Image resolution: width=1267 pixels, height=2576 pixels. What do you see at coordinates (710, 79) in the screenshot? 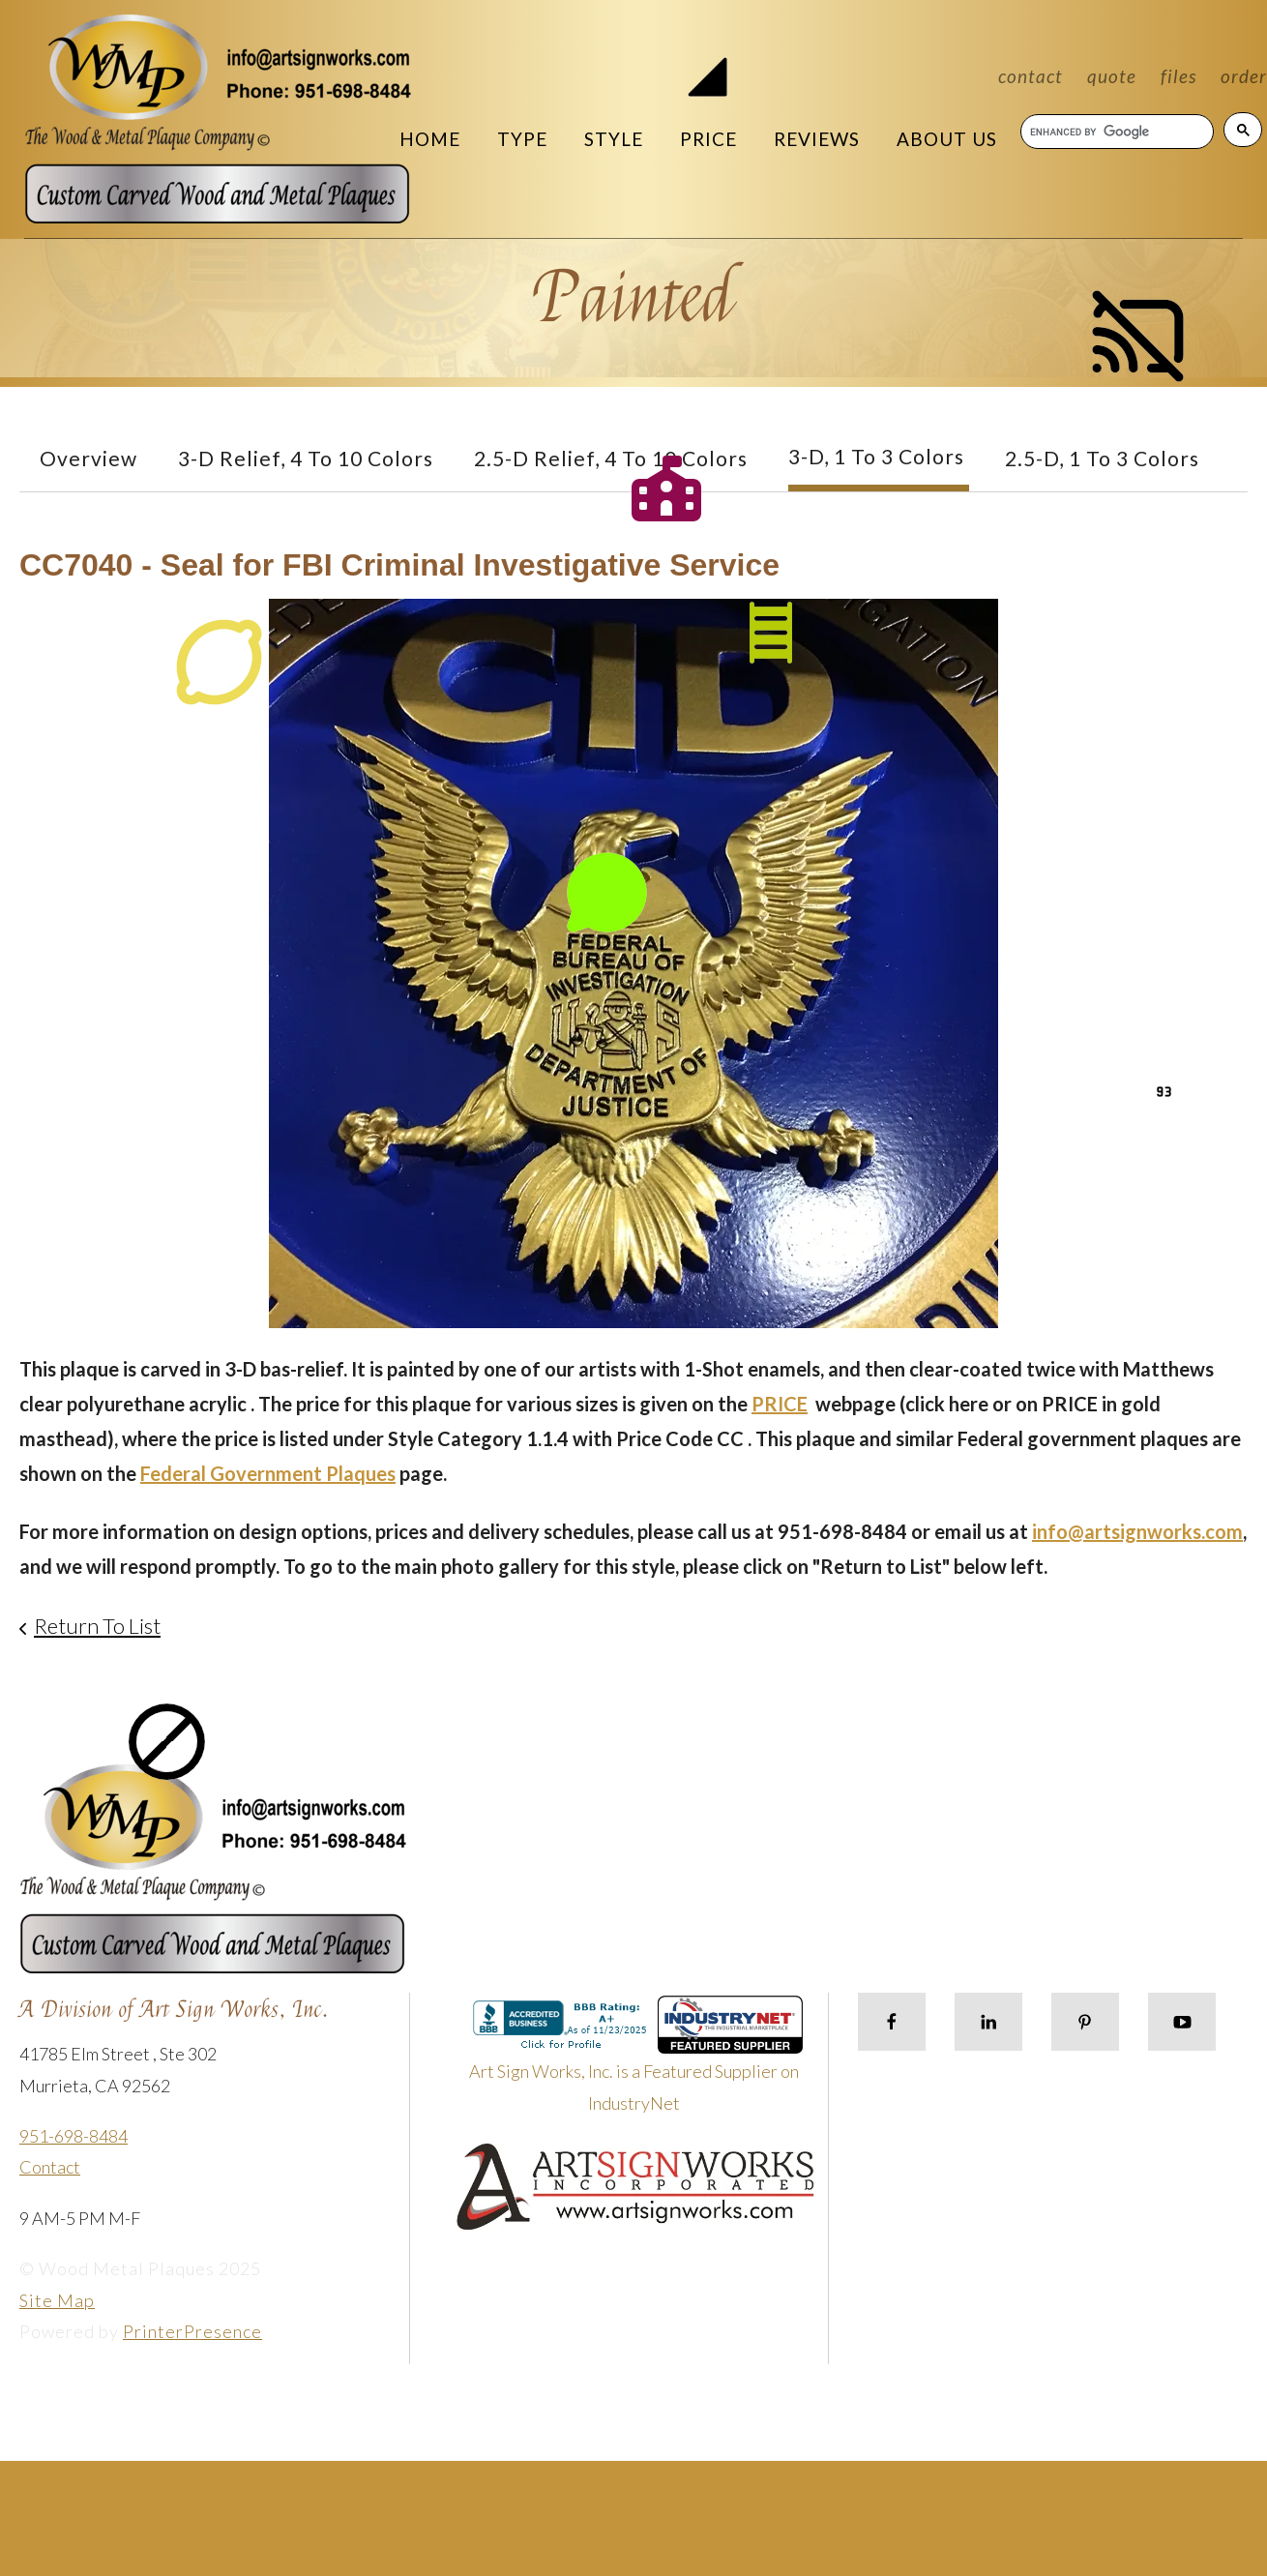
I see `resize element by dragging corner` at bounding box center [710, 79].